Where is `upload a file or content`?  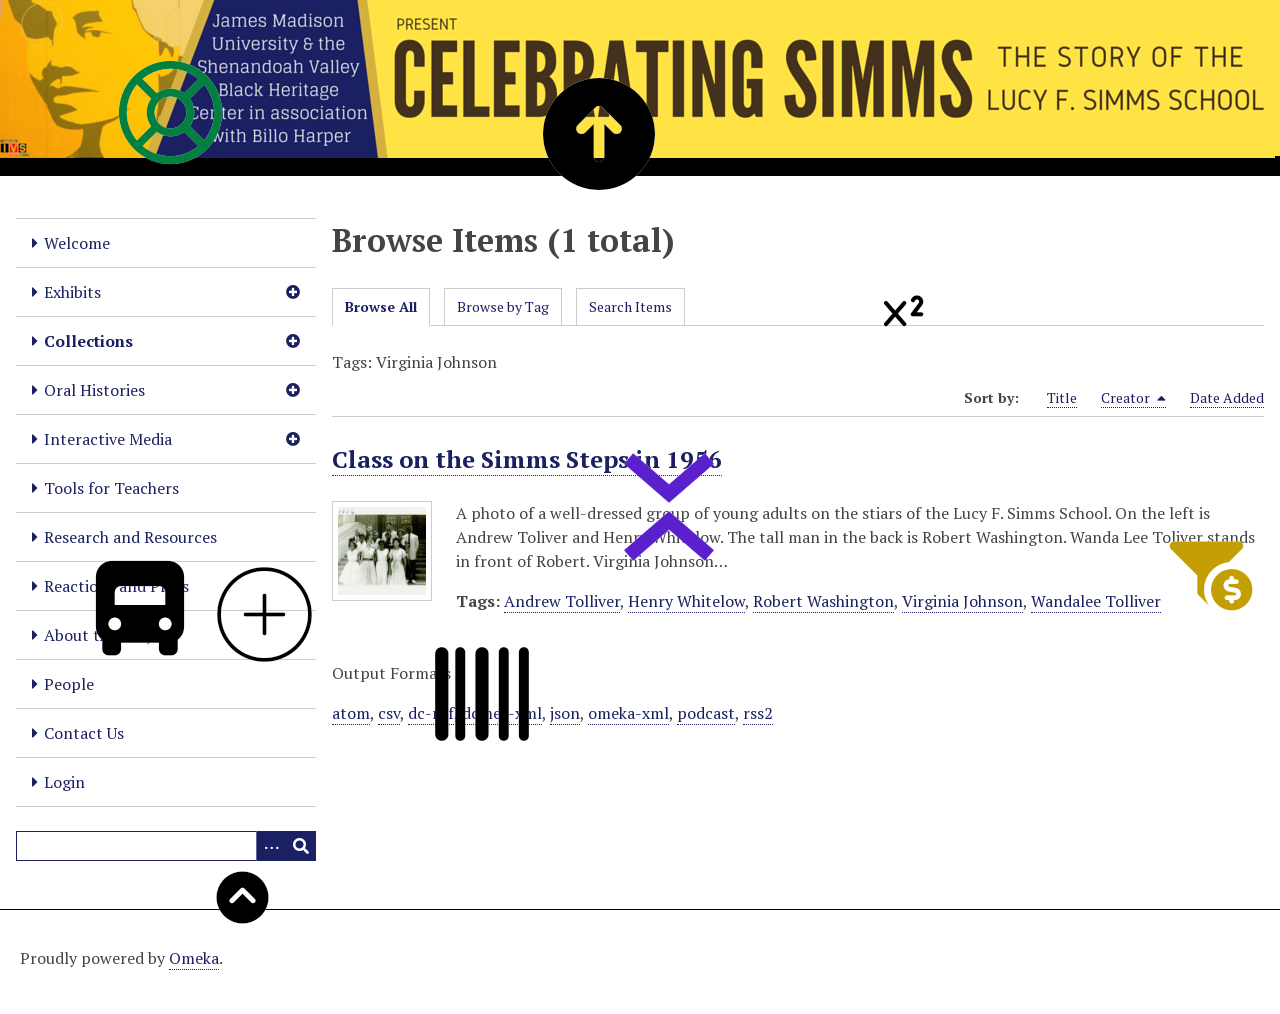 upload a file or content is located at coordinates (599, 134).